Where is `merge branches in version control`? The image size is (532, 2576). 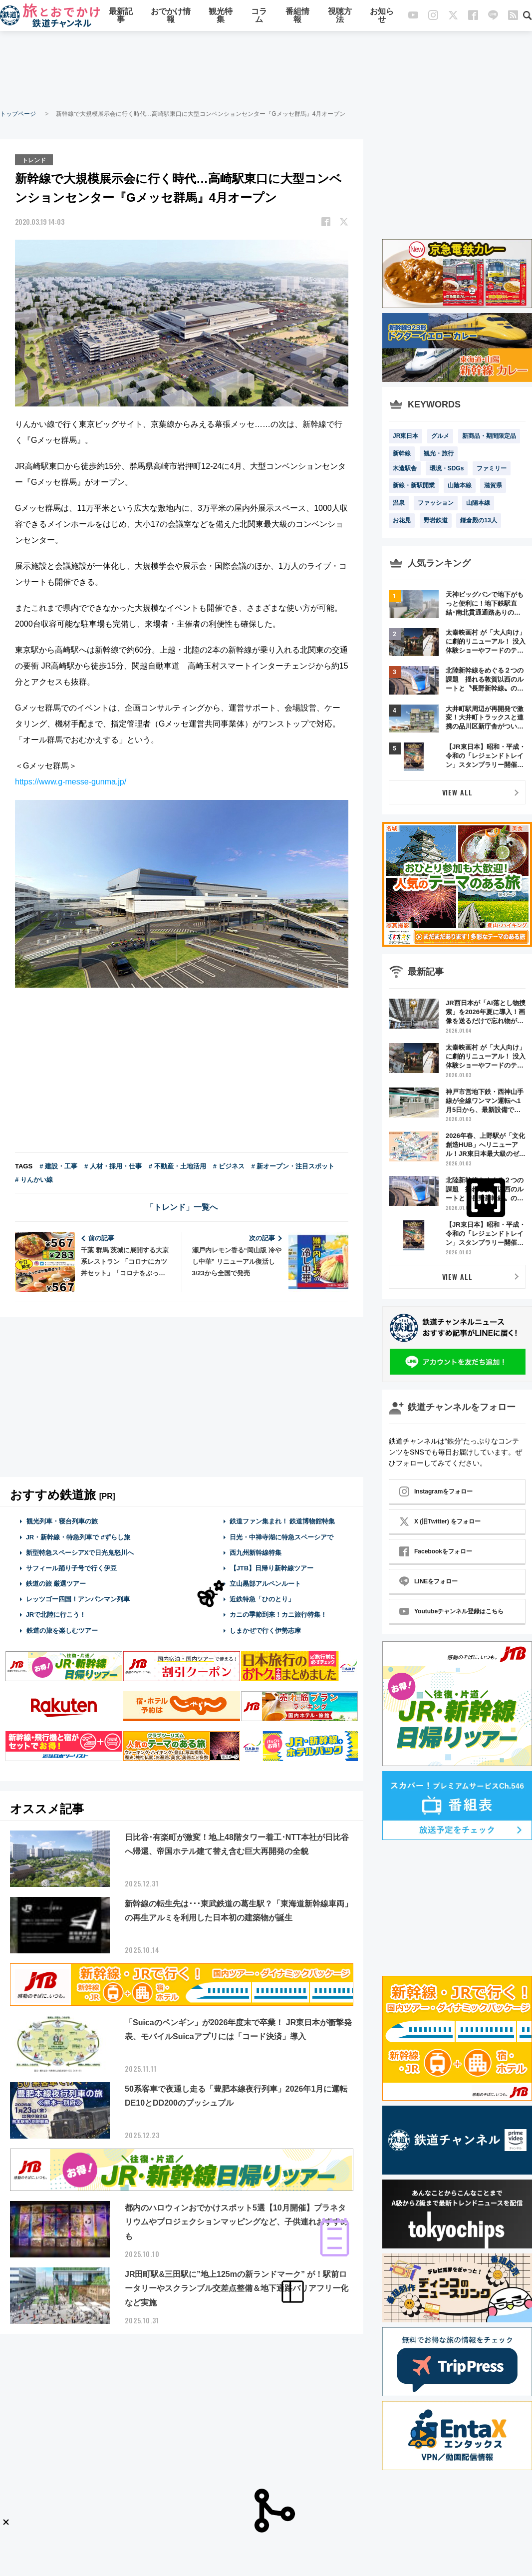
merge branches in version control is located at coordinates (271, 2511).